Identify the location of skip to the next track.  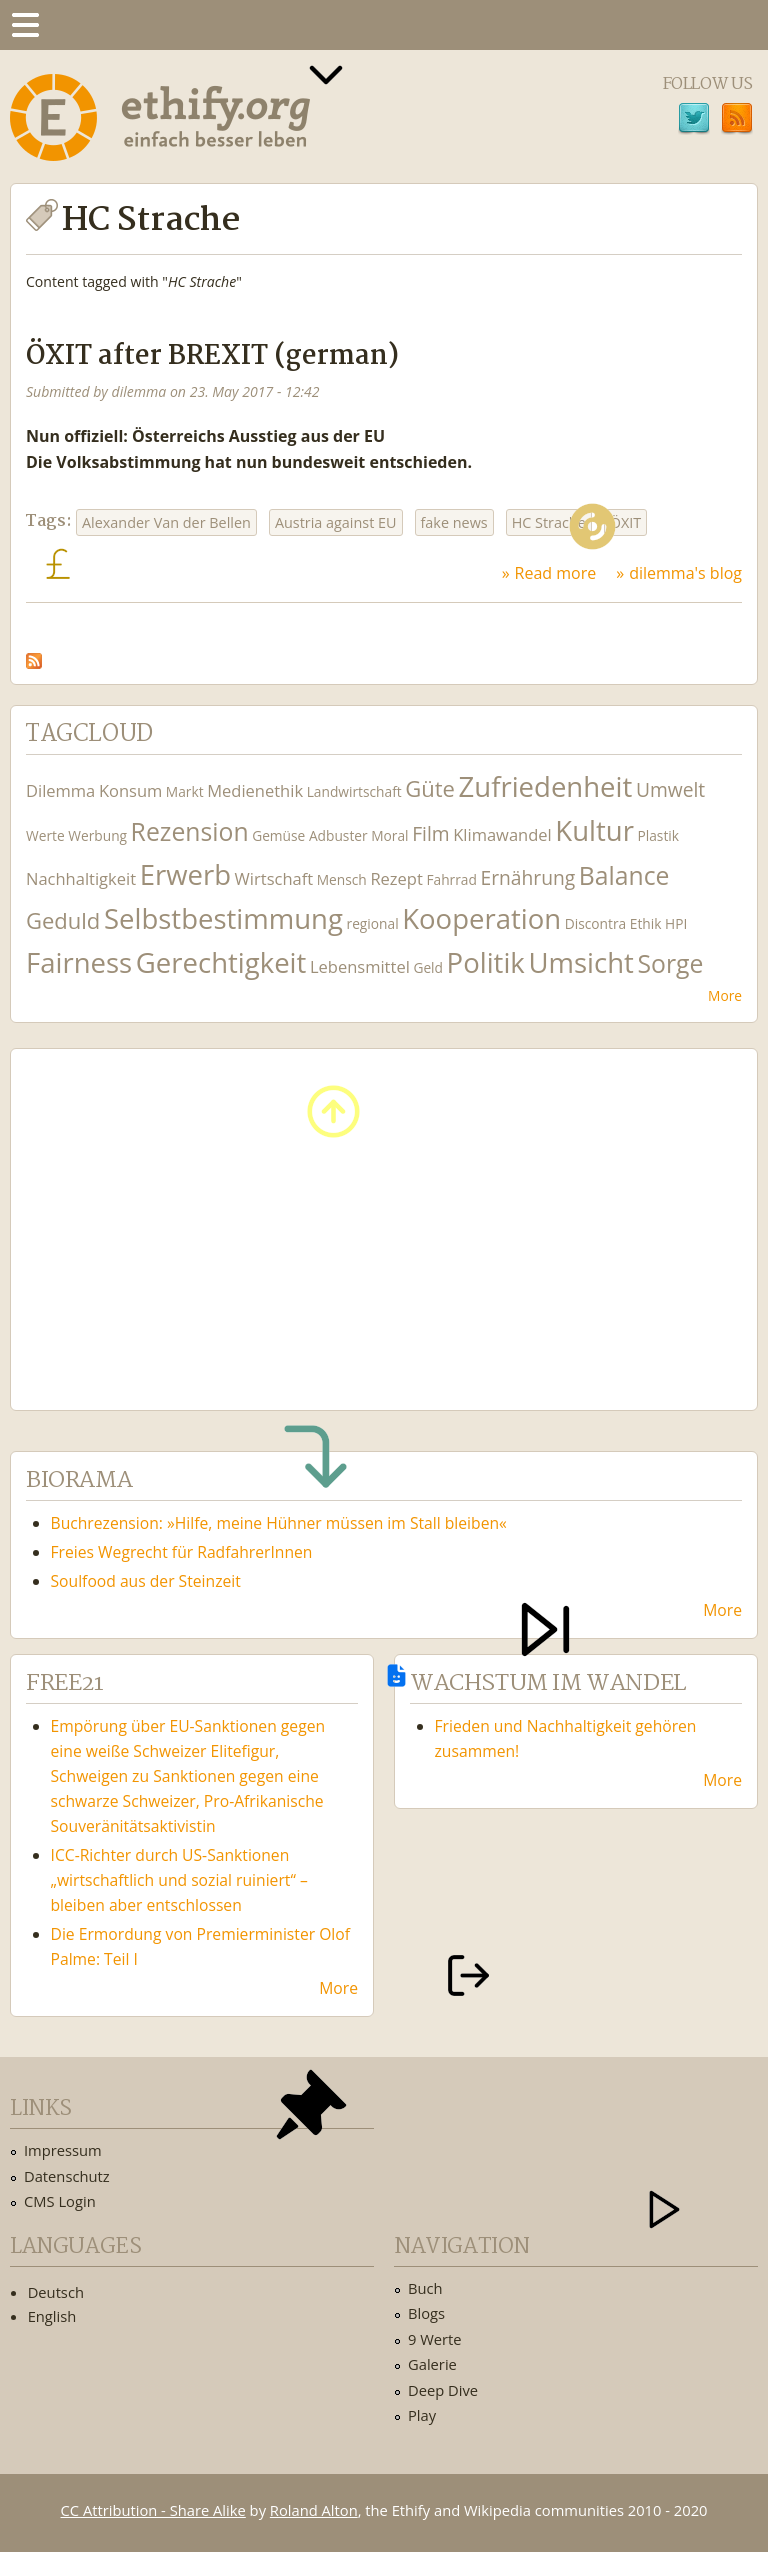
(545, 1629).